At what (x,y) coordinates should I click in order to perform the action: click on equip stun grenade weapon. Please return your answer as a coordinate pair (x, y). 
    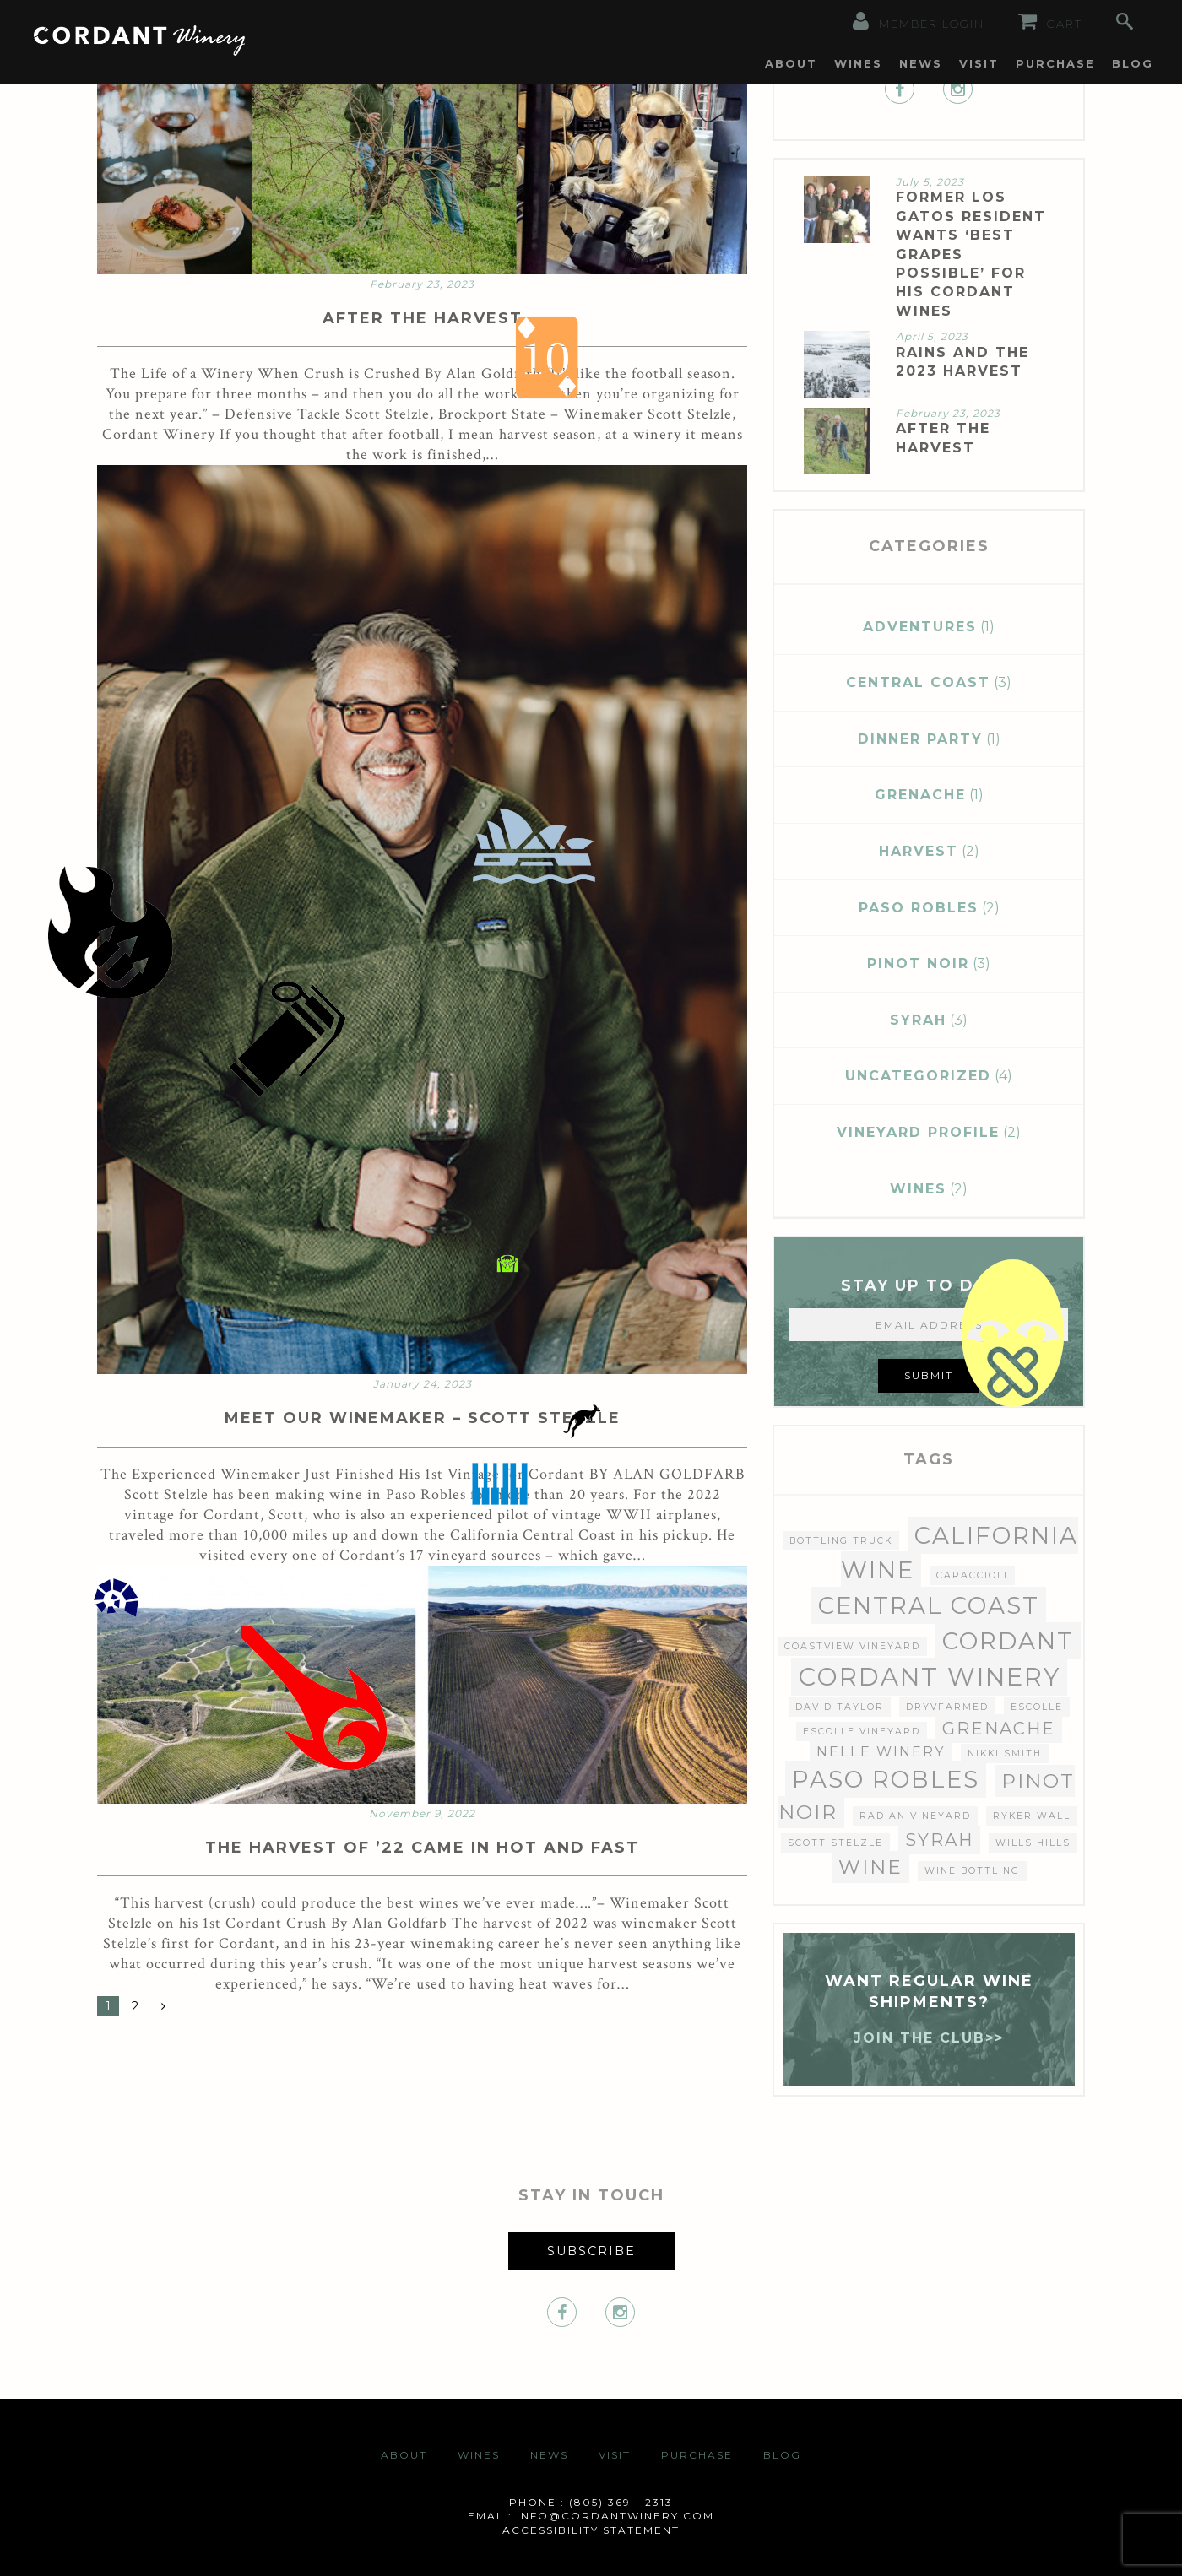
    Looking at the image, I should click on (287, 1039).